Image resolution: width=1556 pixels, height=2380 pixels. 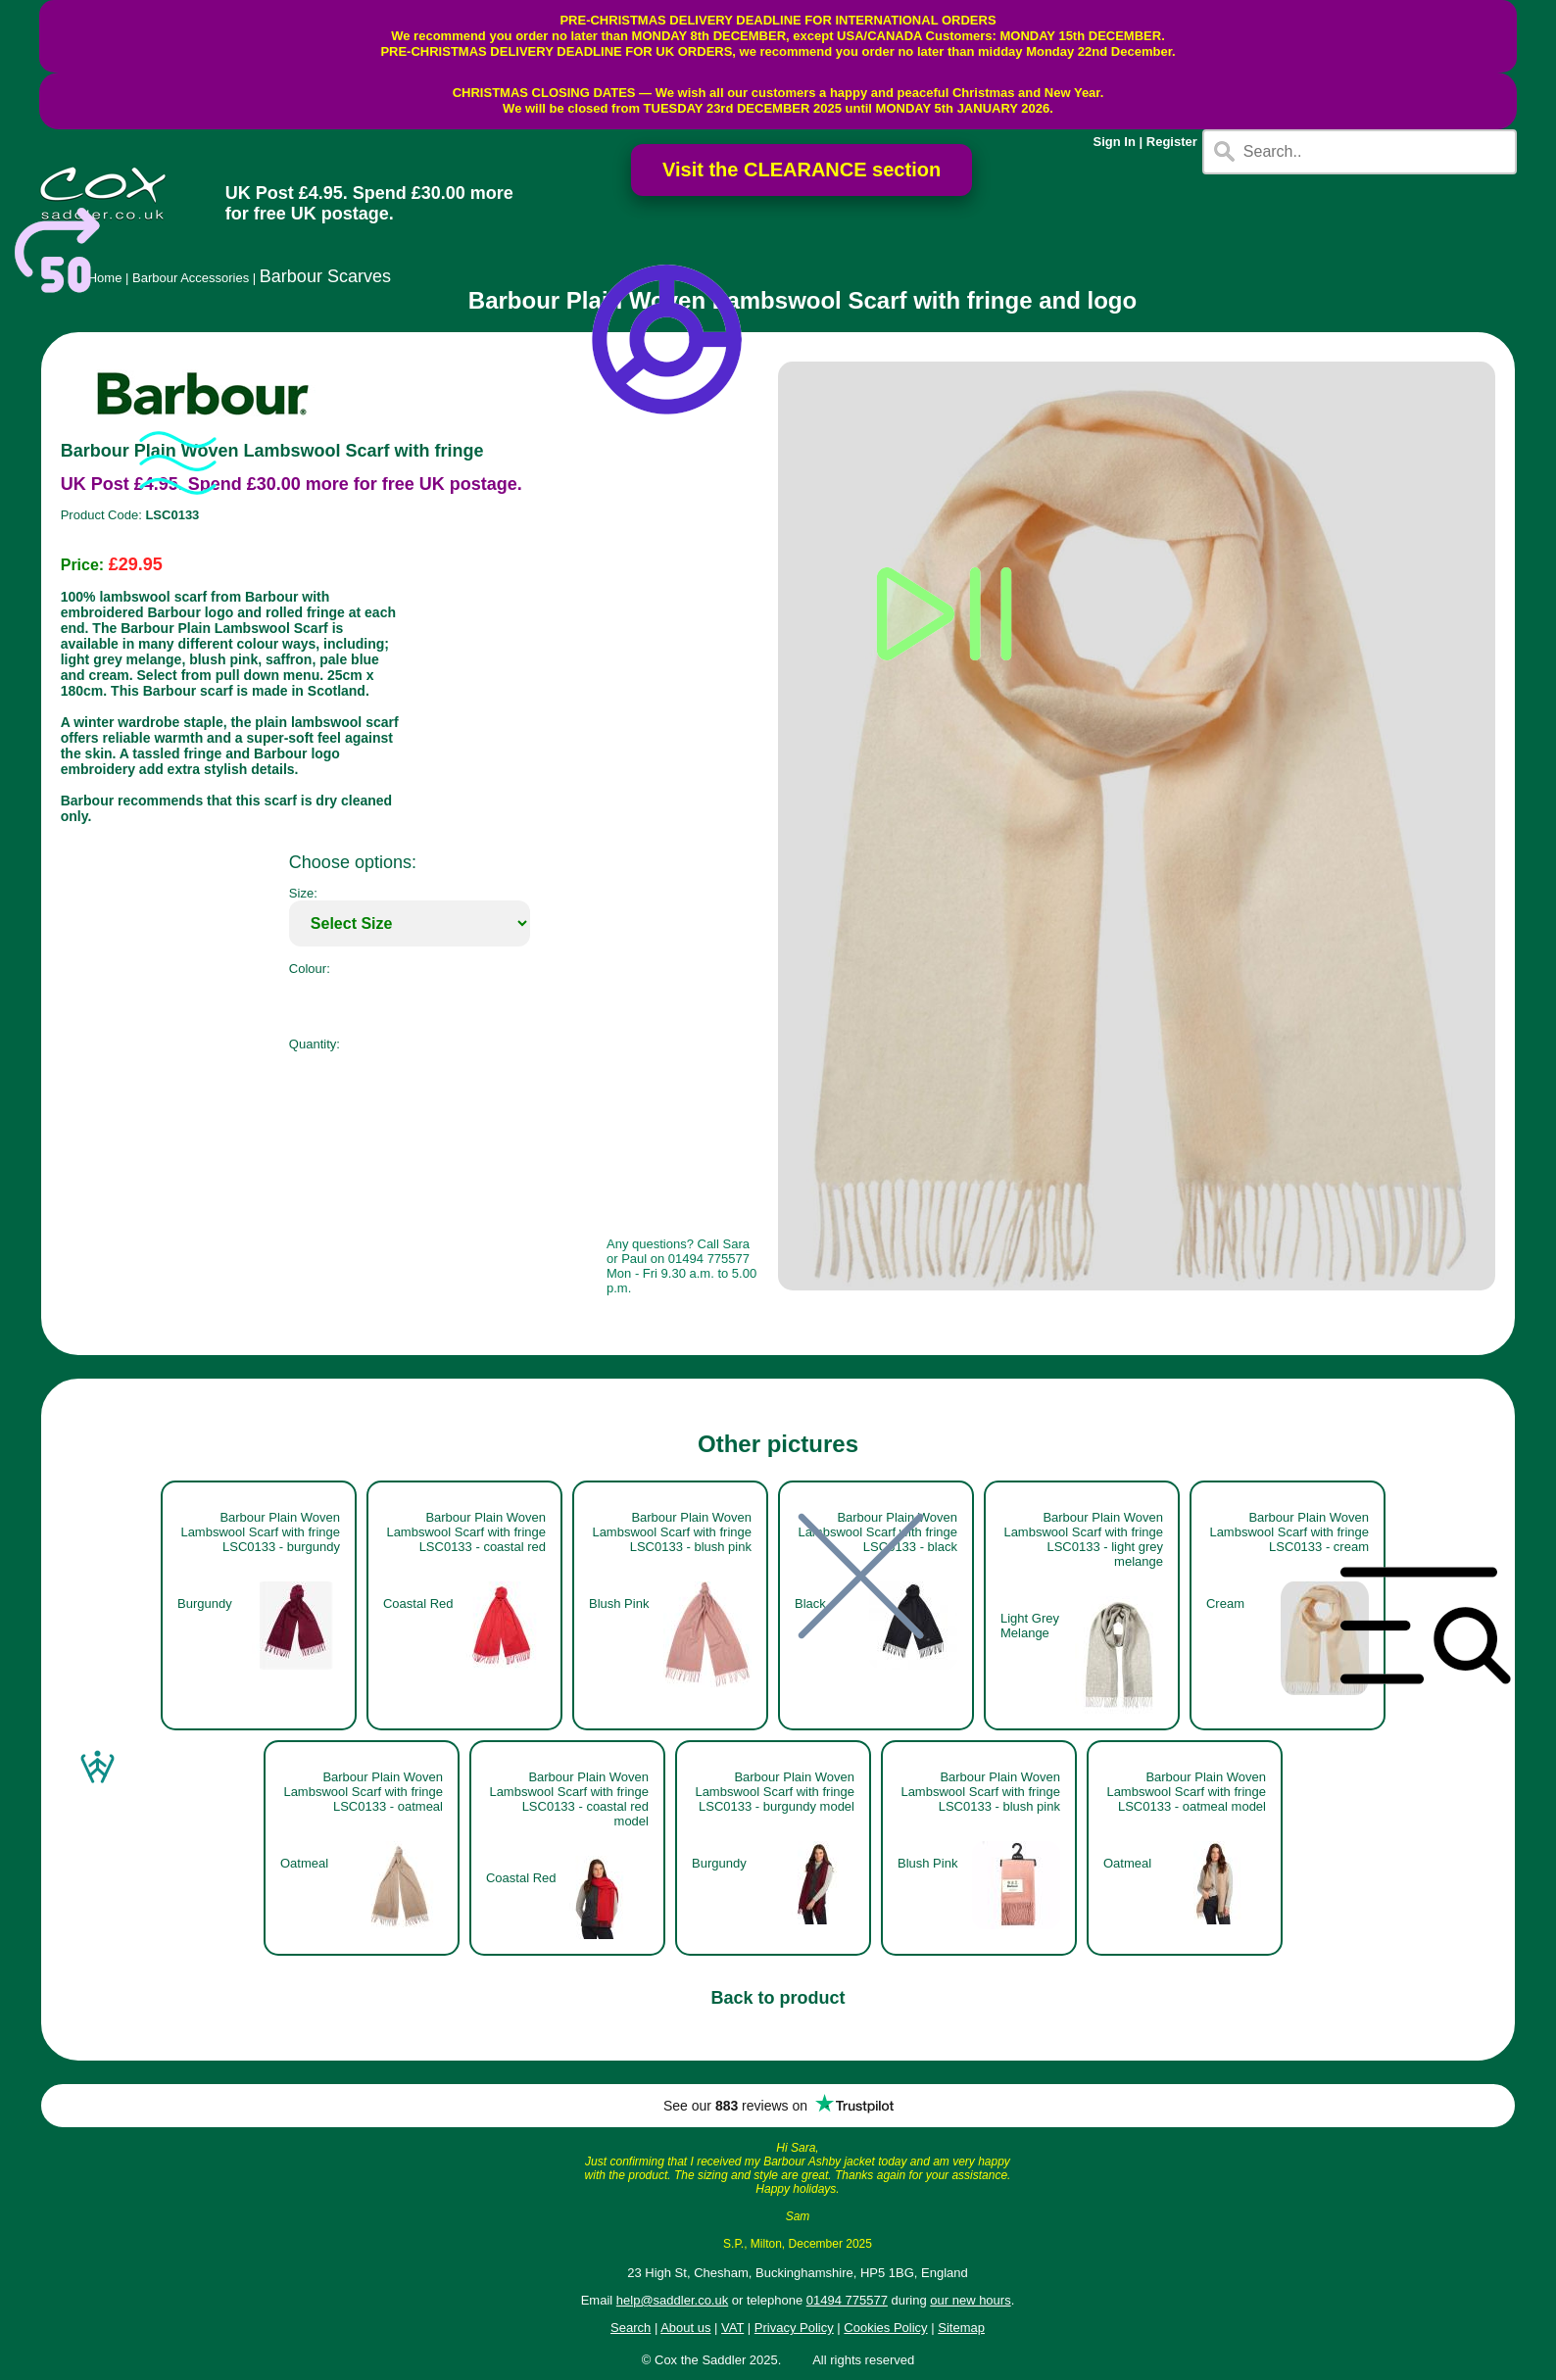 I want to click on indicates water or aquatic features, so click(x=177, y=462).